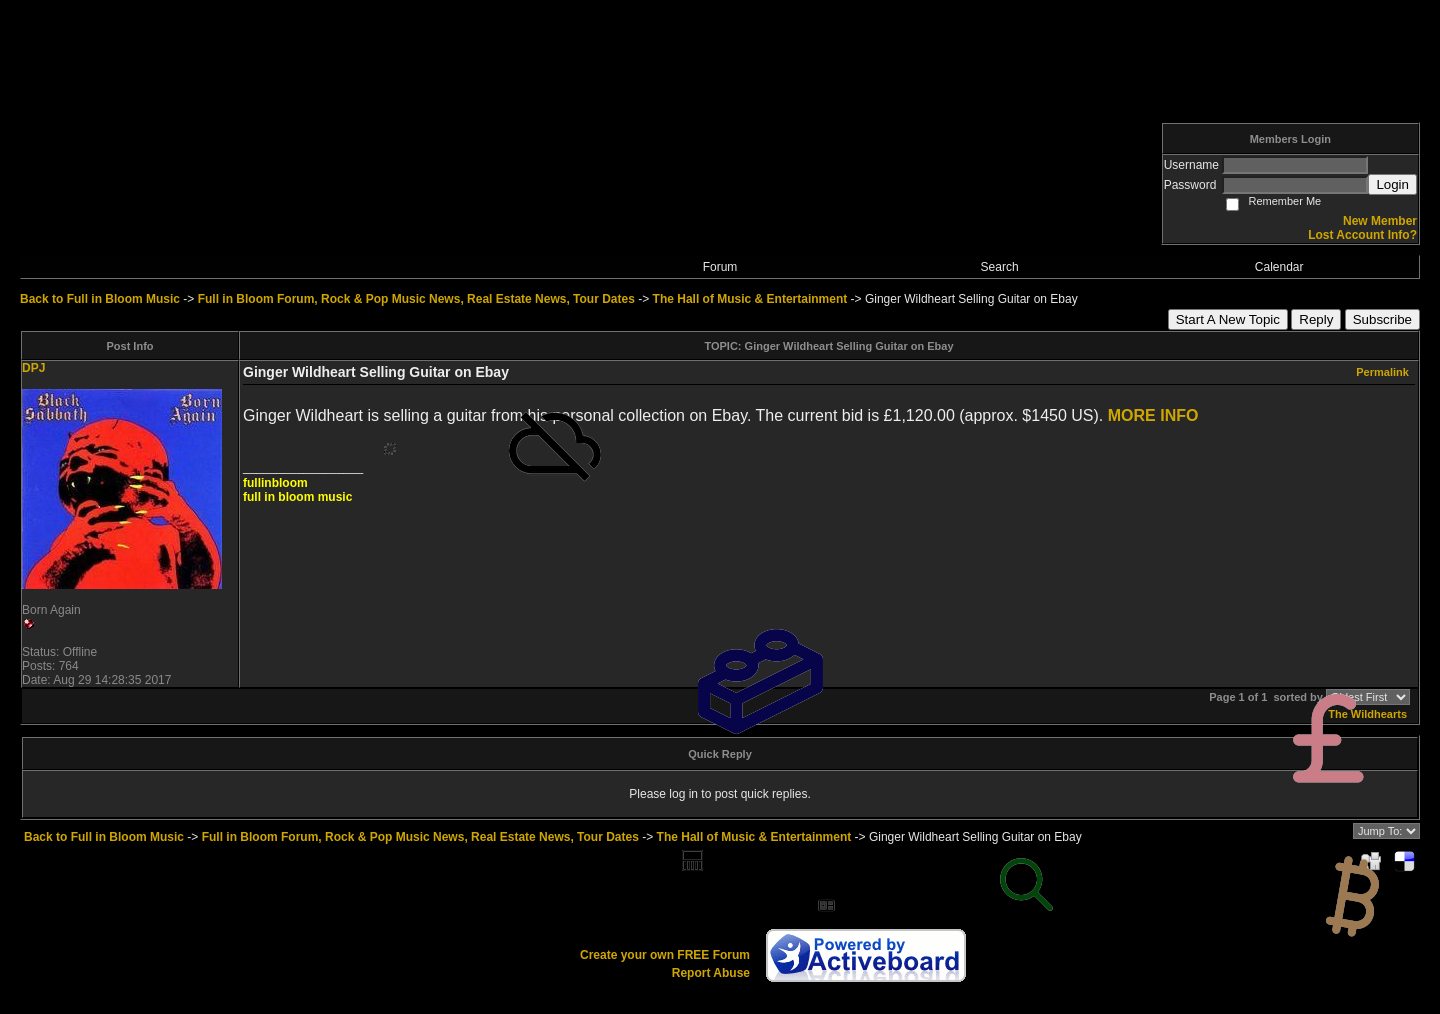 The height and width of the screenshot is (1014, 1440). Describe the element at coordinates (760, 679) in the screenshot. I see `access building blocks or modular components` at that location.